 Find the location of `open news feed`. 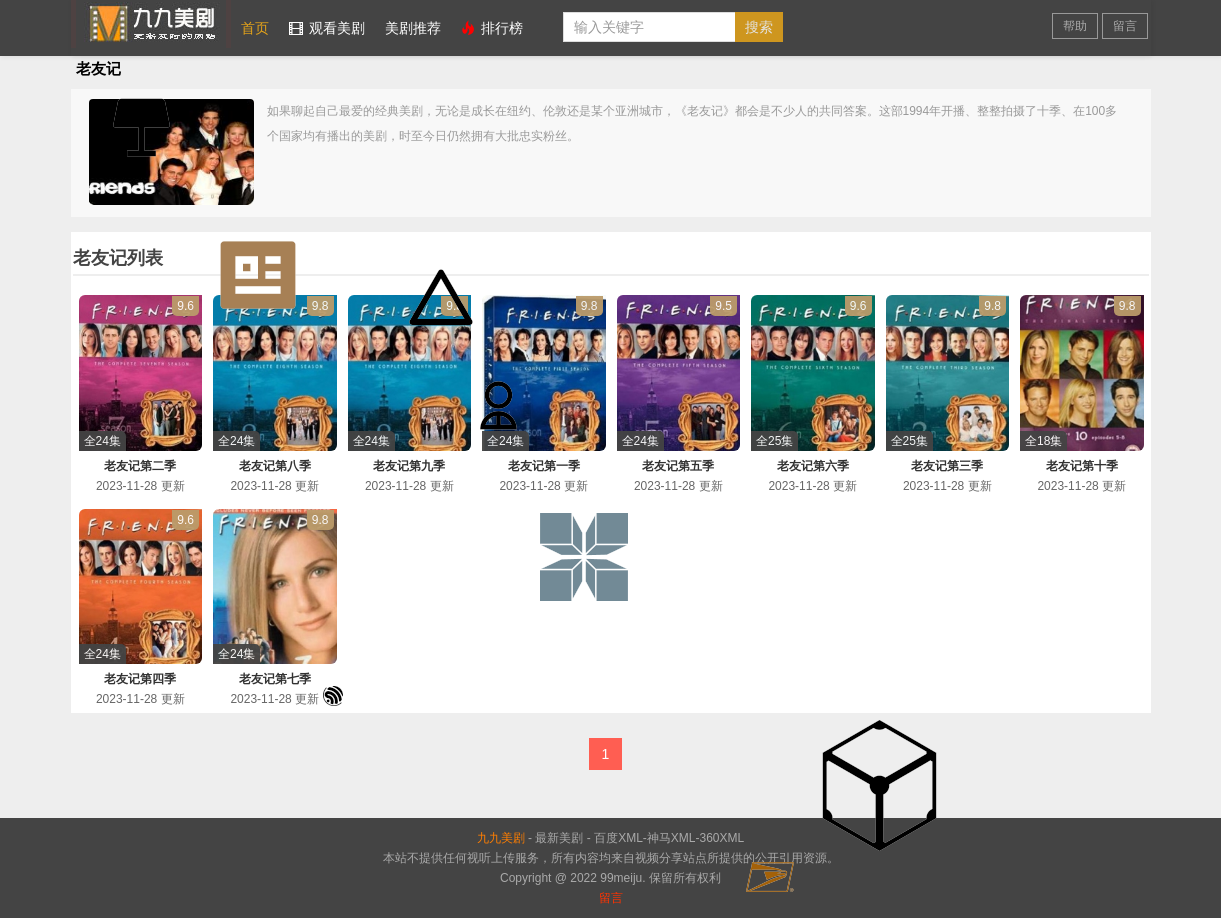

open news feed is located at coordinates (258, 275).